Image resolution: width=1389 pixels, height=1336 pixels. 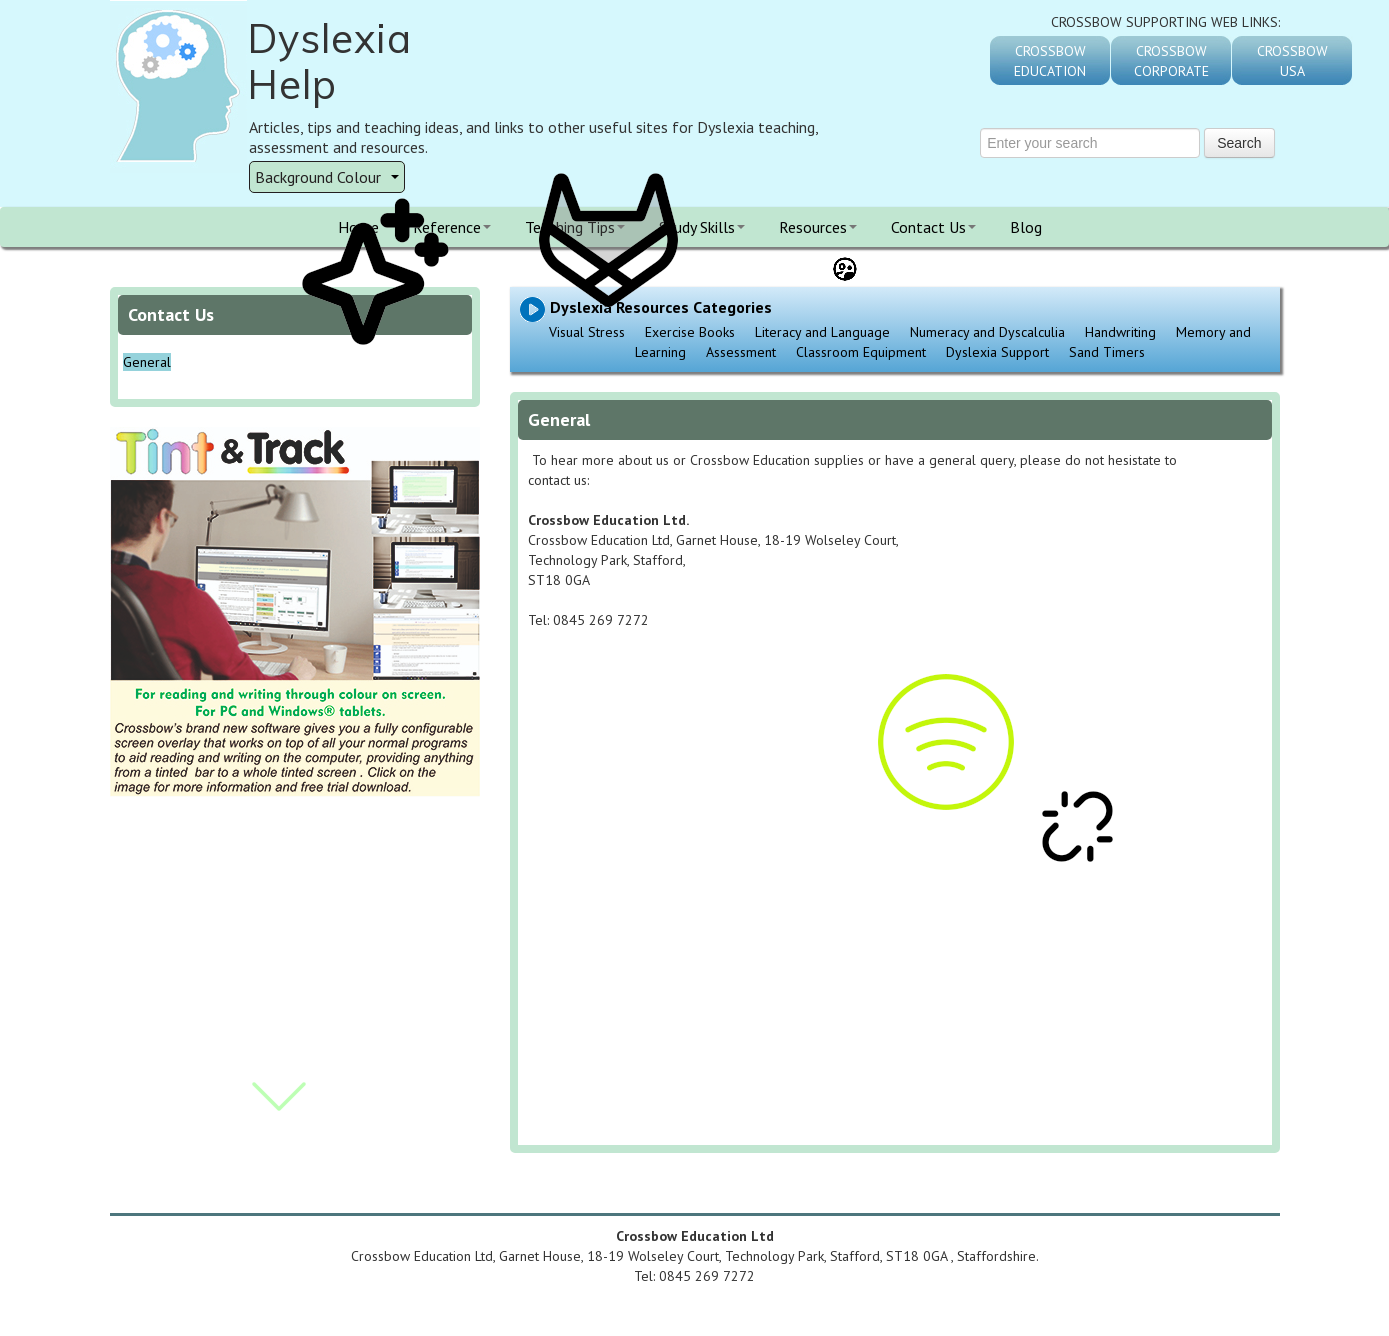 What do you see at coordinates (946, 742) in the screenshot?
I see `open Spotify` at bounding box center [946, 742].